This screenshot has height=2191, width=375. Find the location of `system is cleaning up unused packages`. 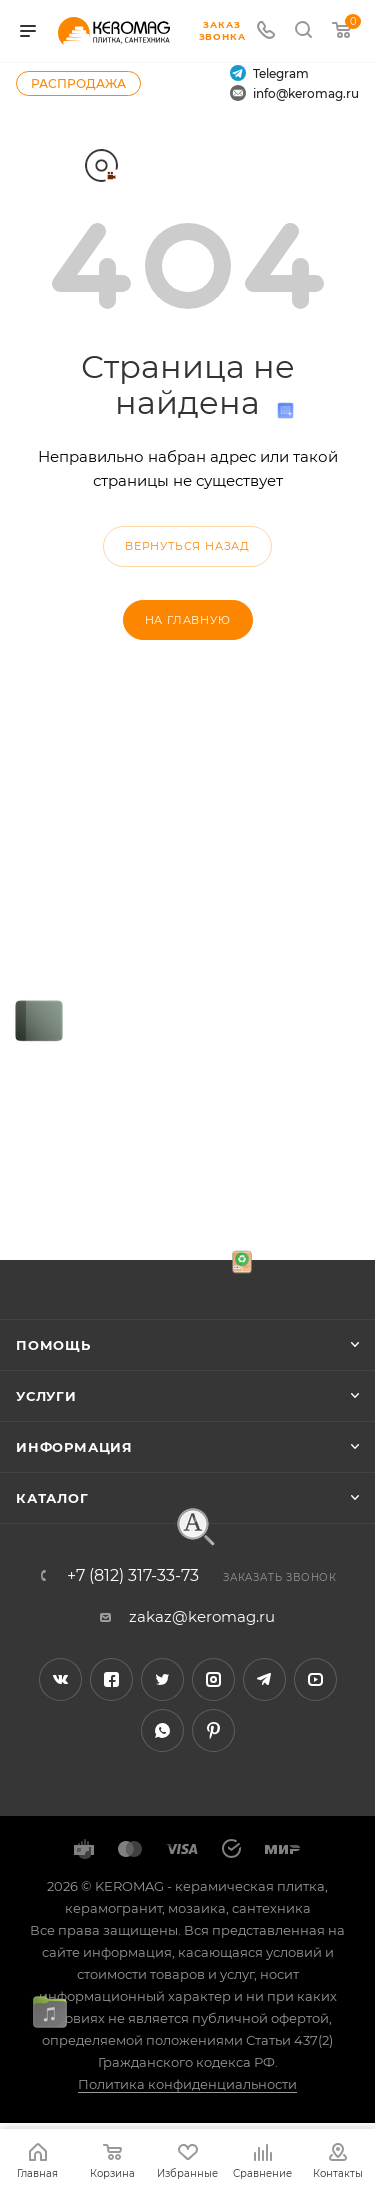

system is cleaning up unused packages is located at coordinates (242, 1262).